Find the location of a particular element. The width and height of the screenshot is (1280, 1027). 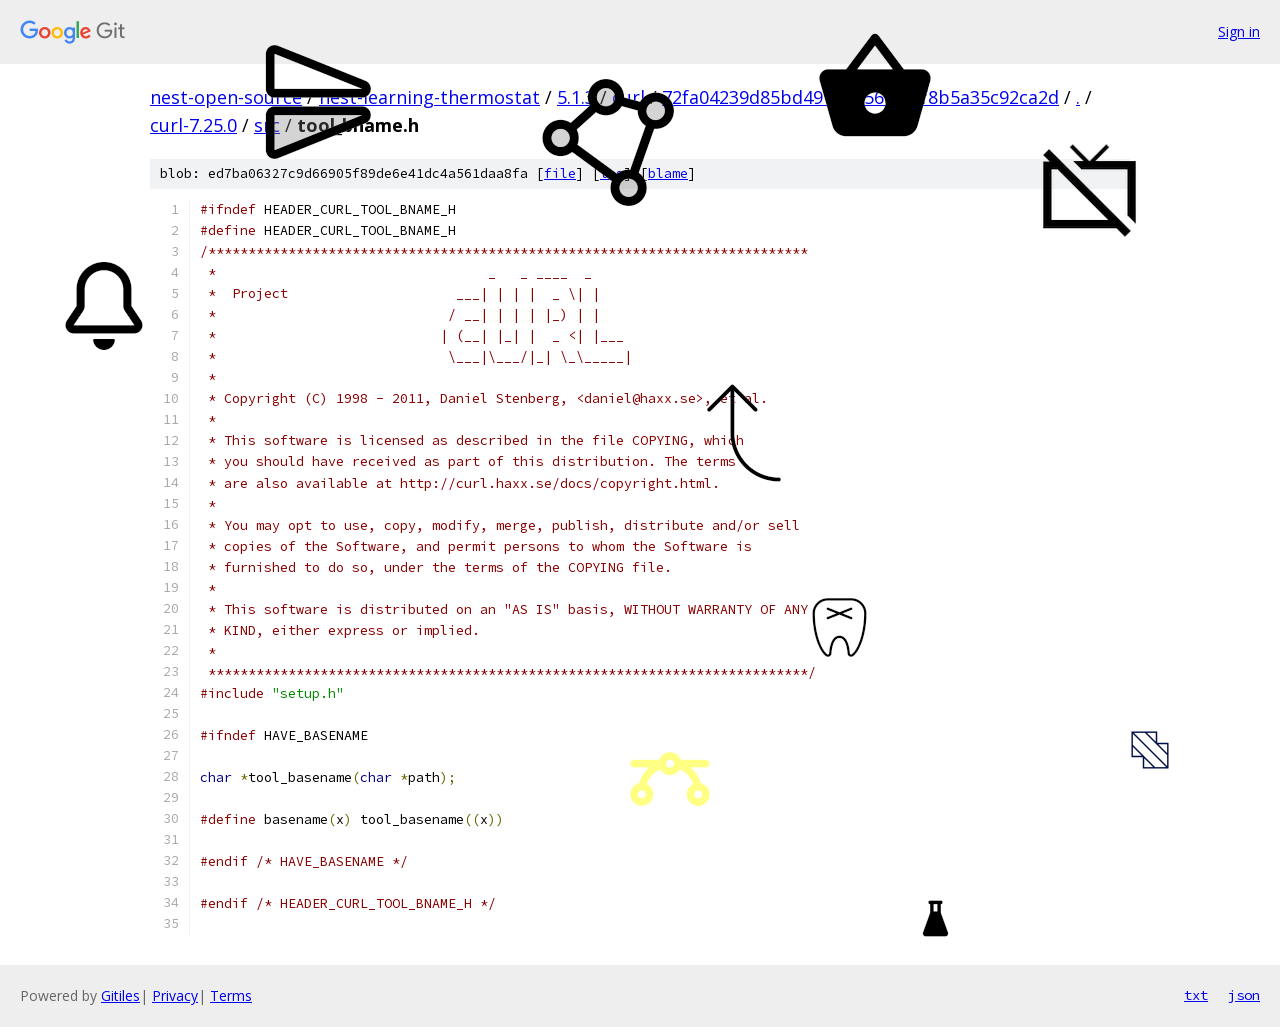

view notifications is located at coordinates (104, 306).